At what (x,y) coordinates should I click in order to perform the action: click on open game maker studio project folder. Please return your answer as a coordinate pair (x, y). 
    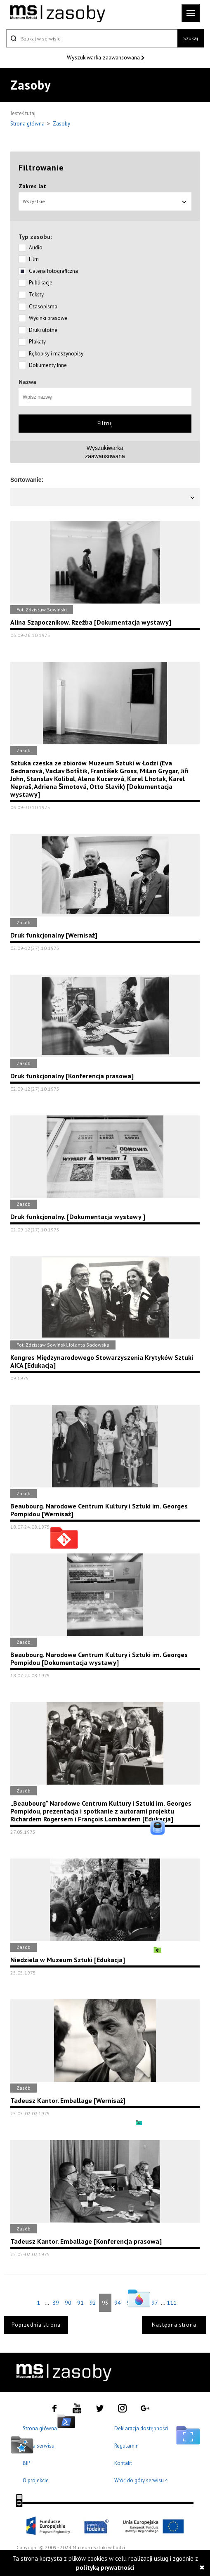
    Looking at the image, I should click on (157, 1950).